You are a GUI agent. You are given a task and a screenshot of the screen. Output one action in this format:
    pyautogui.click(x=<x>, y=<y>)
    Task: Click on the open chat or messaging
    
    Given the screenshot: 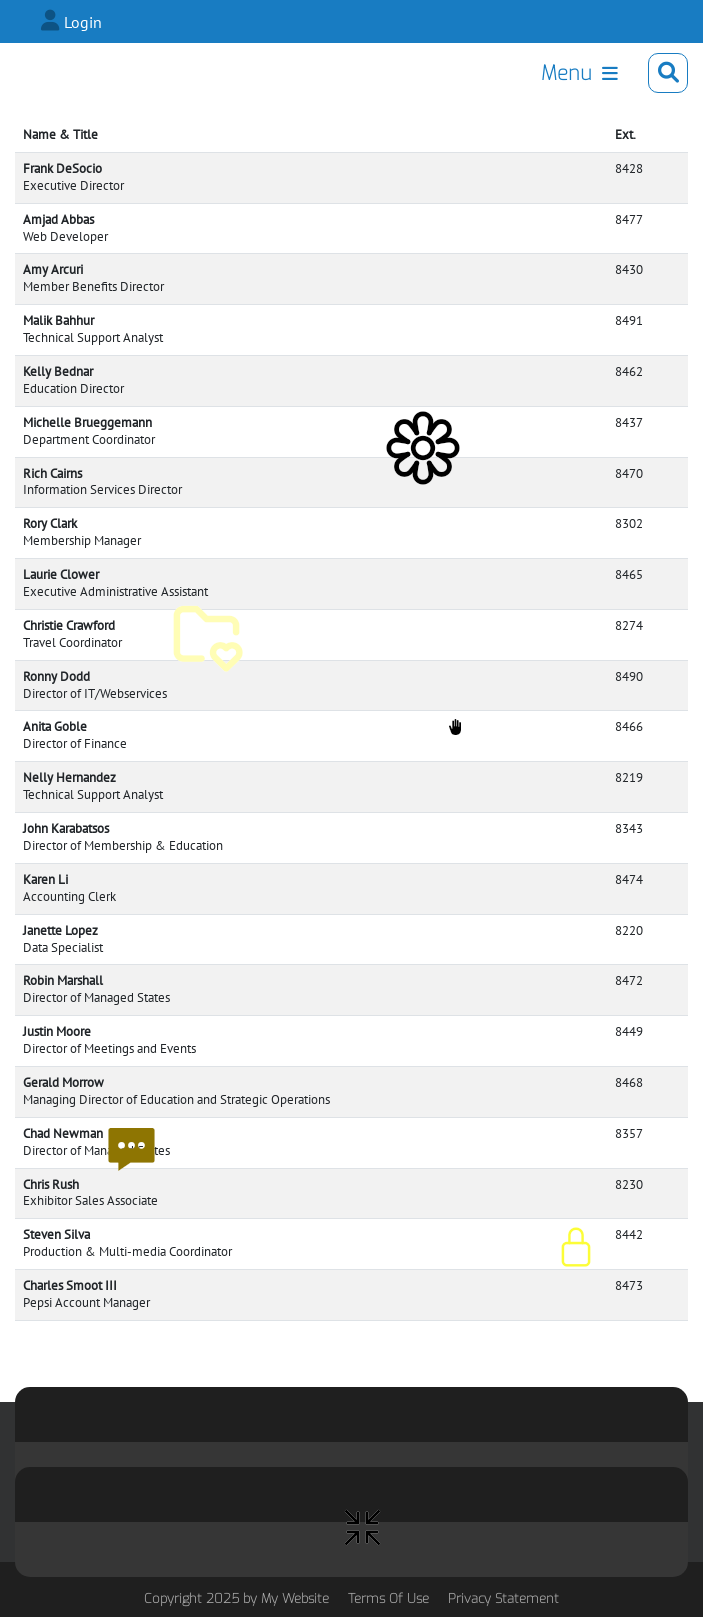 What is the action you would take?
    pyautogui.click(x=131, y=1149)
    